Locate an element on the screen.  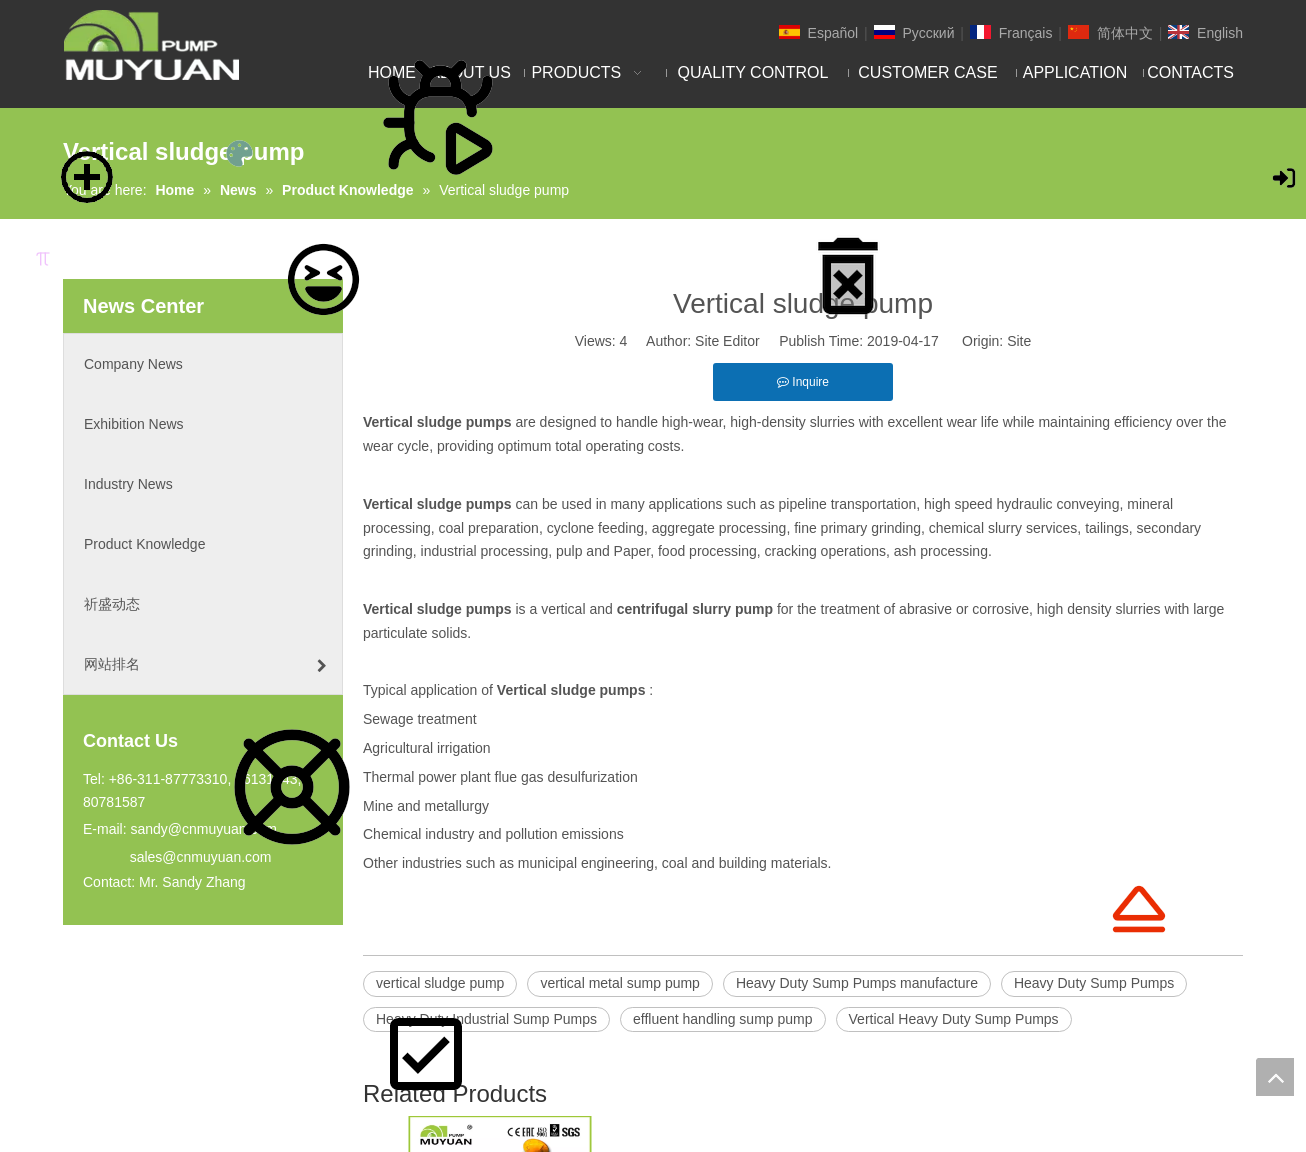
react with a laughing emoji is located at coordinates (323, 279).